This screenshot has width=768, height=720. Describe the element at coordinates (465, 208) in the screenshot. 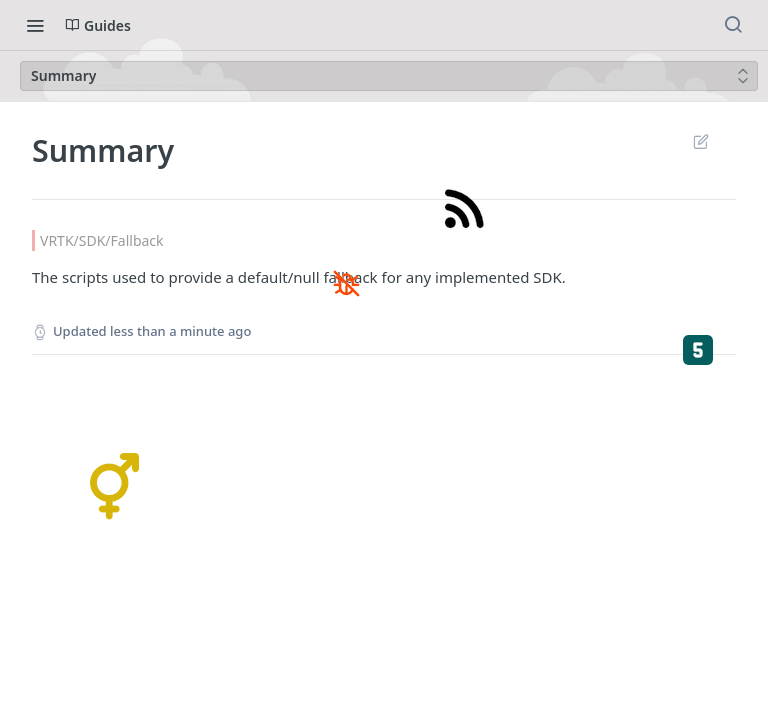

I see `subscribe to RSS feed updates` at that location.